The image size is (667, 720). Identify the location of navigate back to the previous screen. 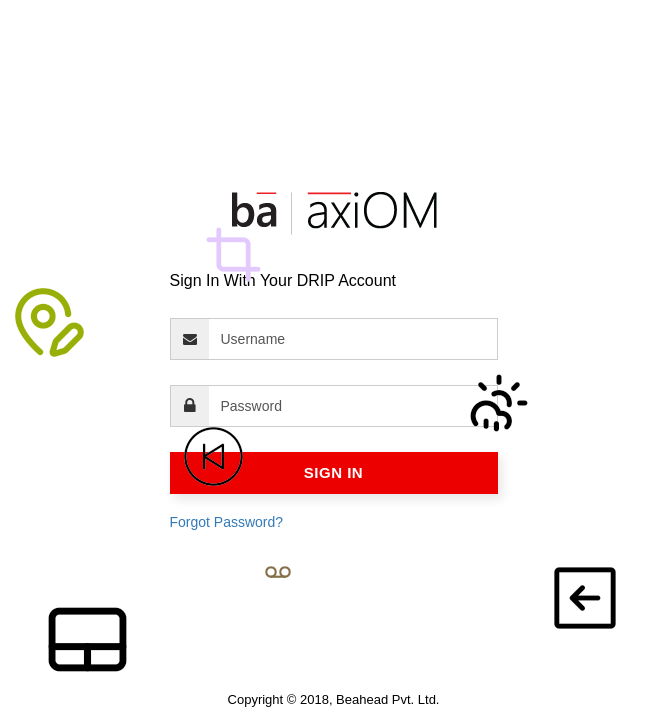
(585, 598).